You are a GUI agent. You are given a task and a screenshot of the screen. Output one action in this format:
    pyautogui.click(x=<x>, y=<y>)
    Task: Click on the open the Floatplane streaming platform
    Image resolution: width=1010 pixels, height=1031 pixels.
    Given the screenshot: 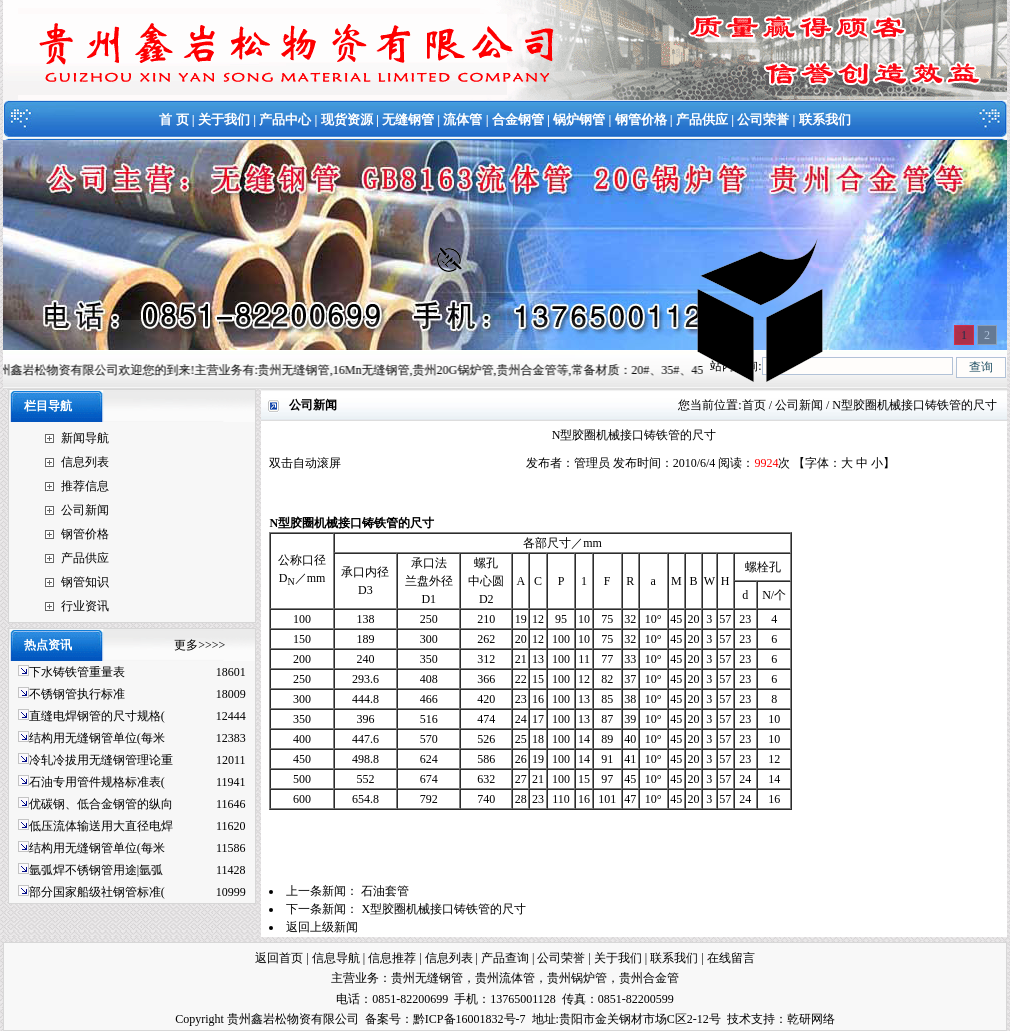 What is the action you would take?
    pyautogui.click(x=449, y=259)
    